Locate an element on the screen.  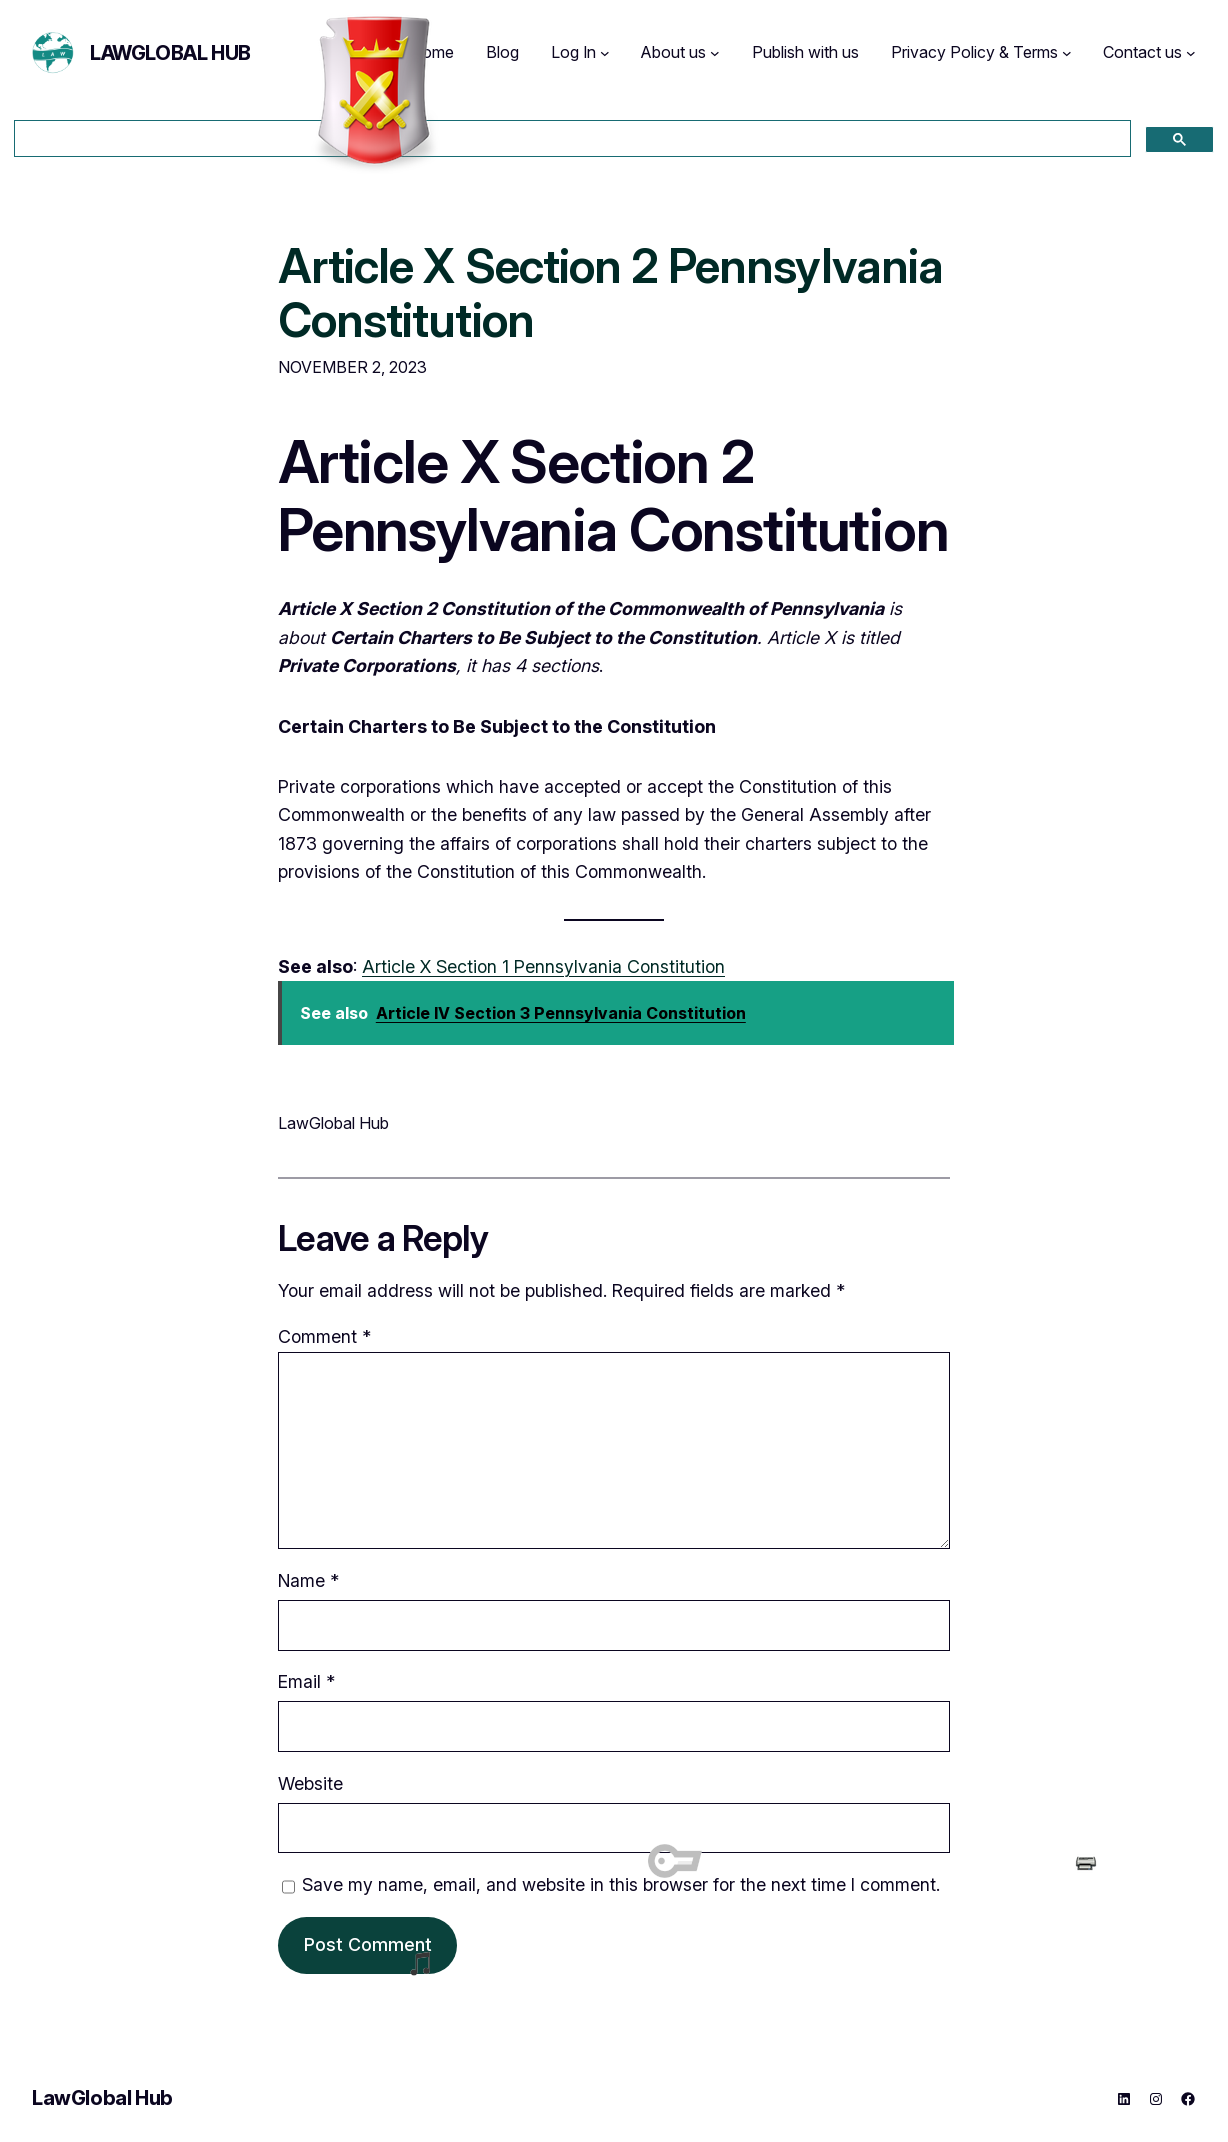
open the music app is located at coordinates (420, 1964).